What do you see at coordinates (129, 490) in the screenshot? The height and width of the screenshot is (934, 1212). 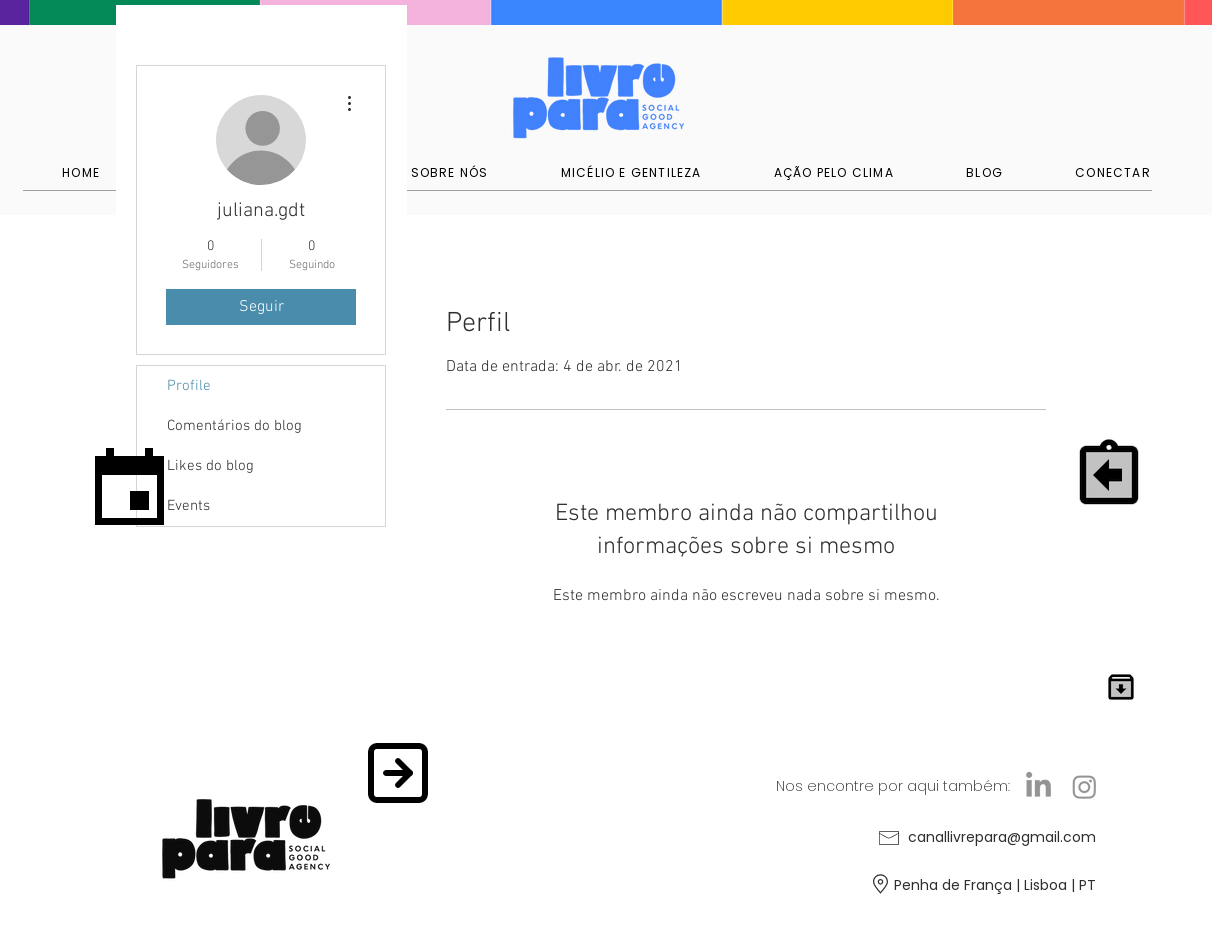 I see `add an event to your calendar` at bounding box center [129, 490].